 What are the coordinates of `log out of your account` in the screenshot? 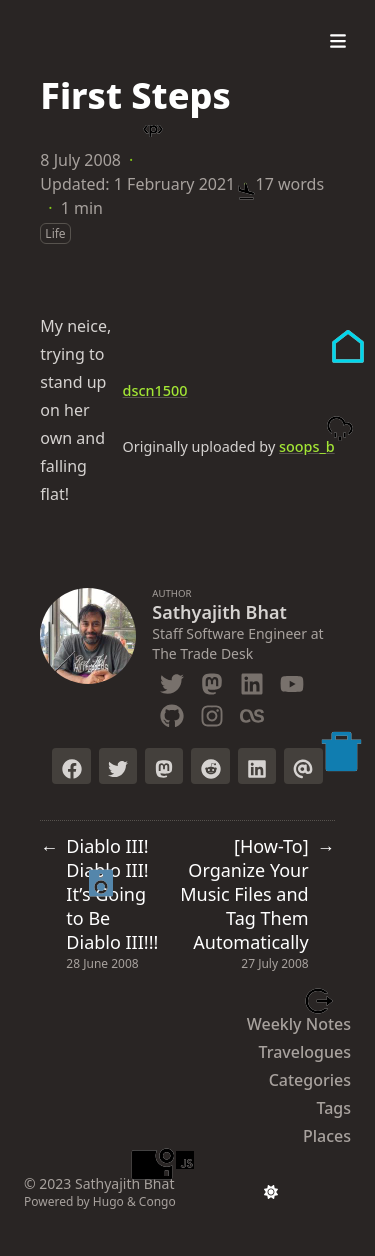 It's located at (318, 1001).